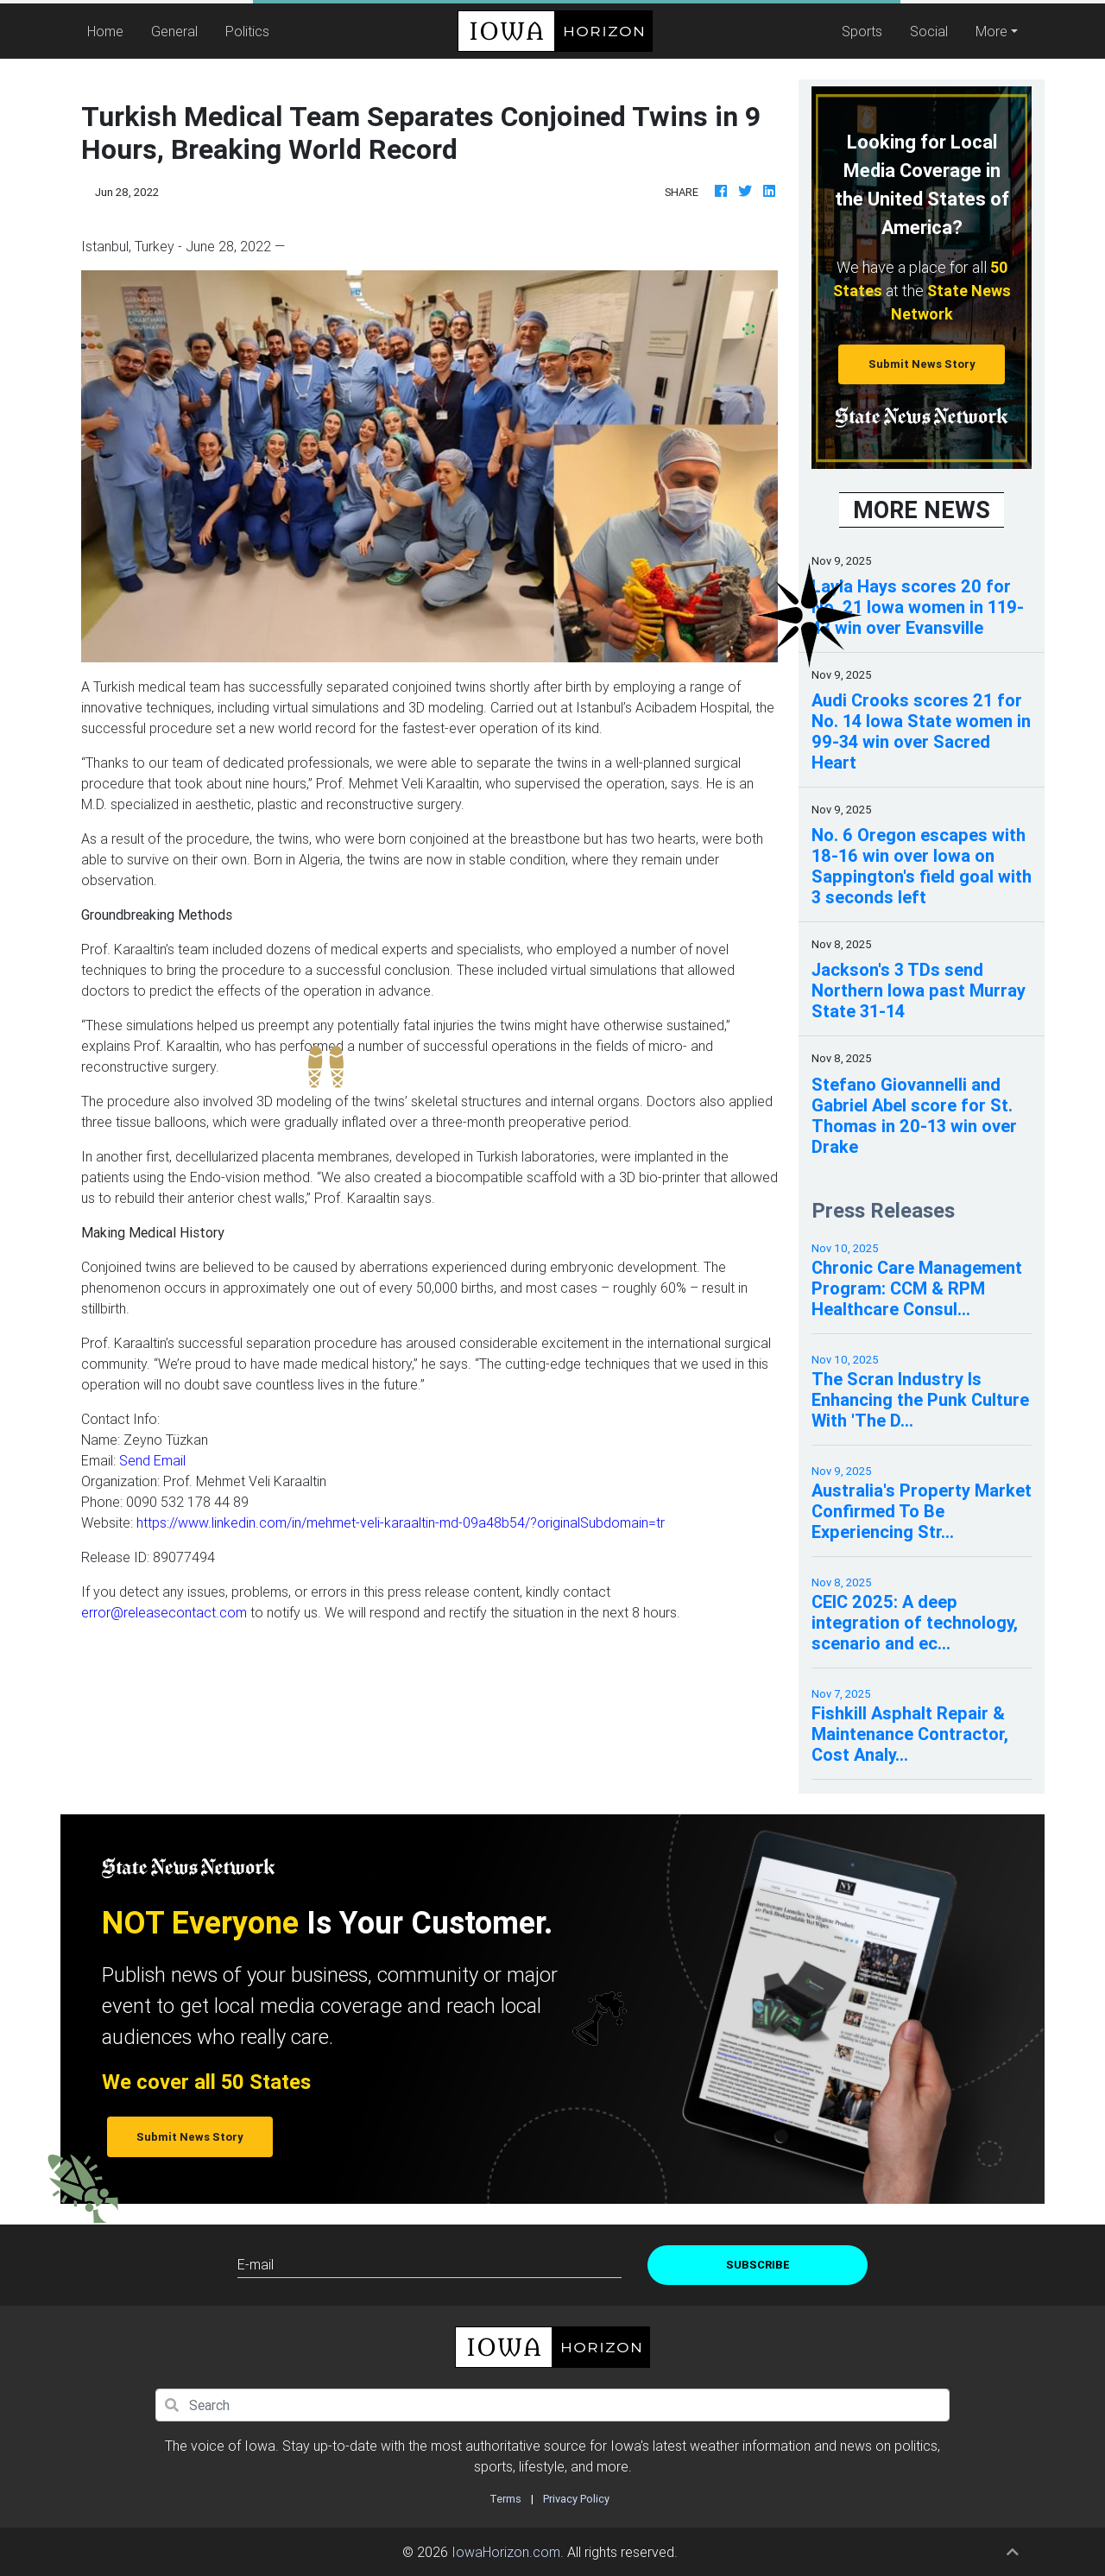 The height and width of the screenshot is (2576, 1105). Describe the element at coordinates (82, 2188) in the screenshot. I see `indicates earwig pest type in an insect identification app` at that location.